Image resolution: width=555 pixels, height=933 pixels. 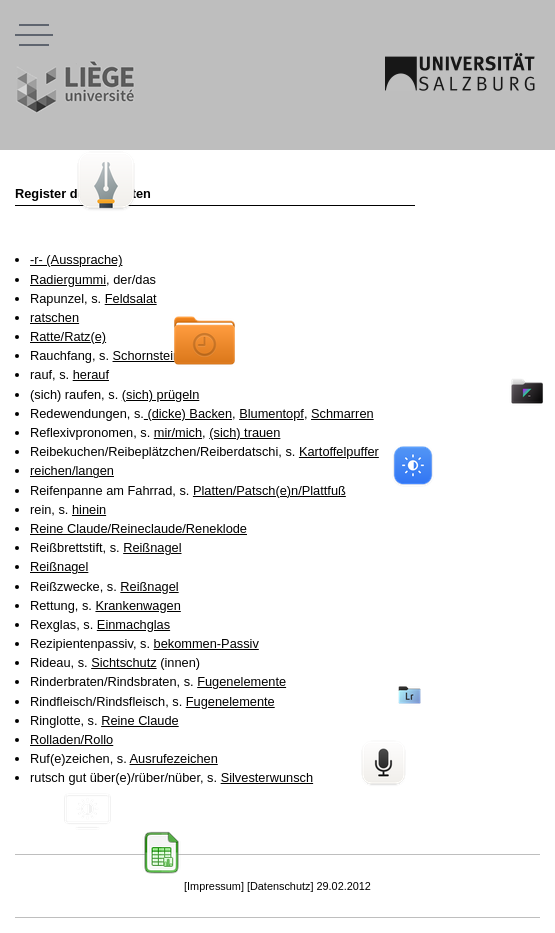 I want to click on access microphone settings, so click(x=383, y=762).